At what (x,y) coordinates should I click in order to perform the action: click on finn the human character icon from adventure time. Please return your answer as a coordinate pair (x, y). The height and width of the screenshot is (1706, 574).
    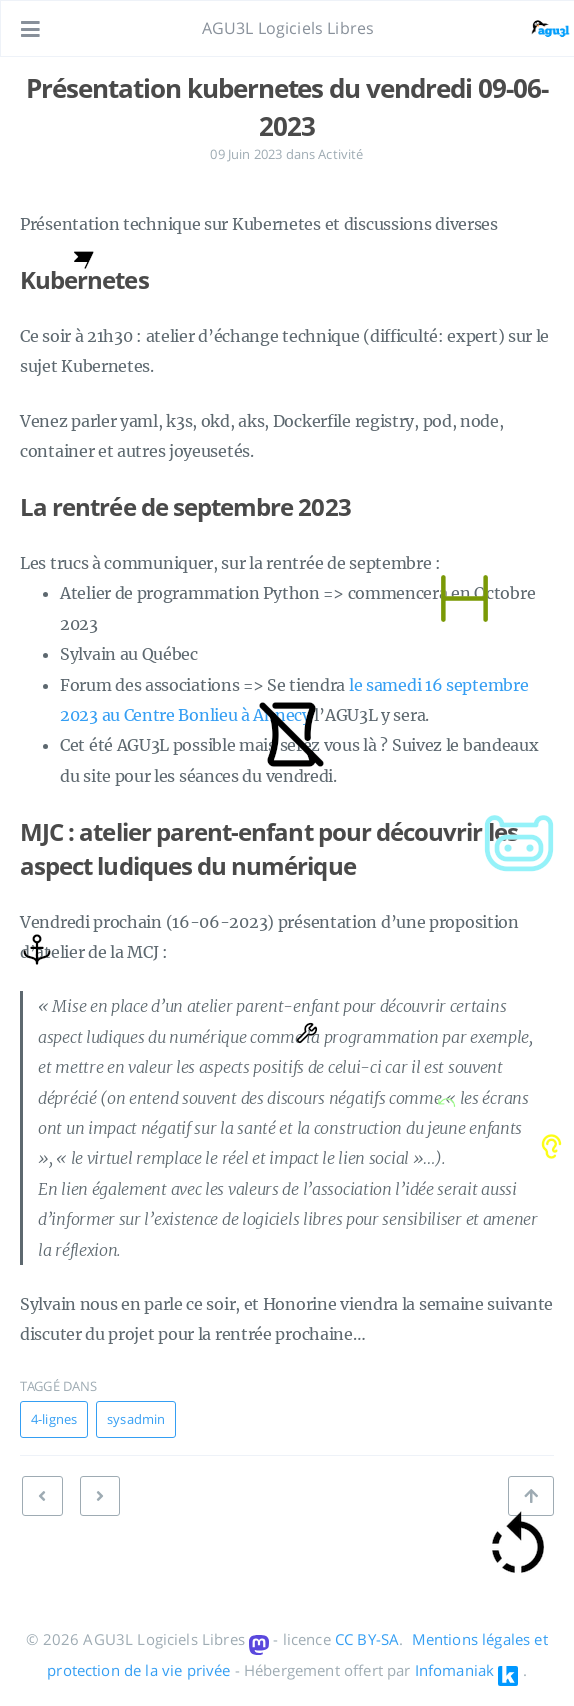
    Looking at the image, I should click on (519, 842).